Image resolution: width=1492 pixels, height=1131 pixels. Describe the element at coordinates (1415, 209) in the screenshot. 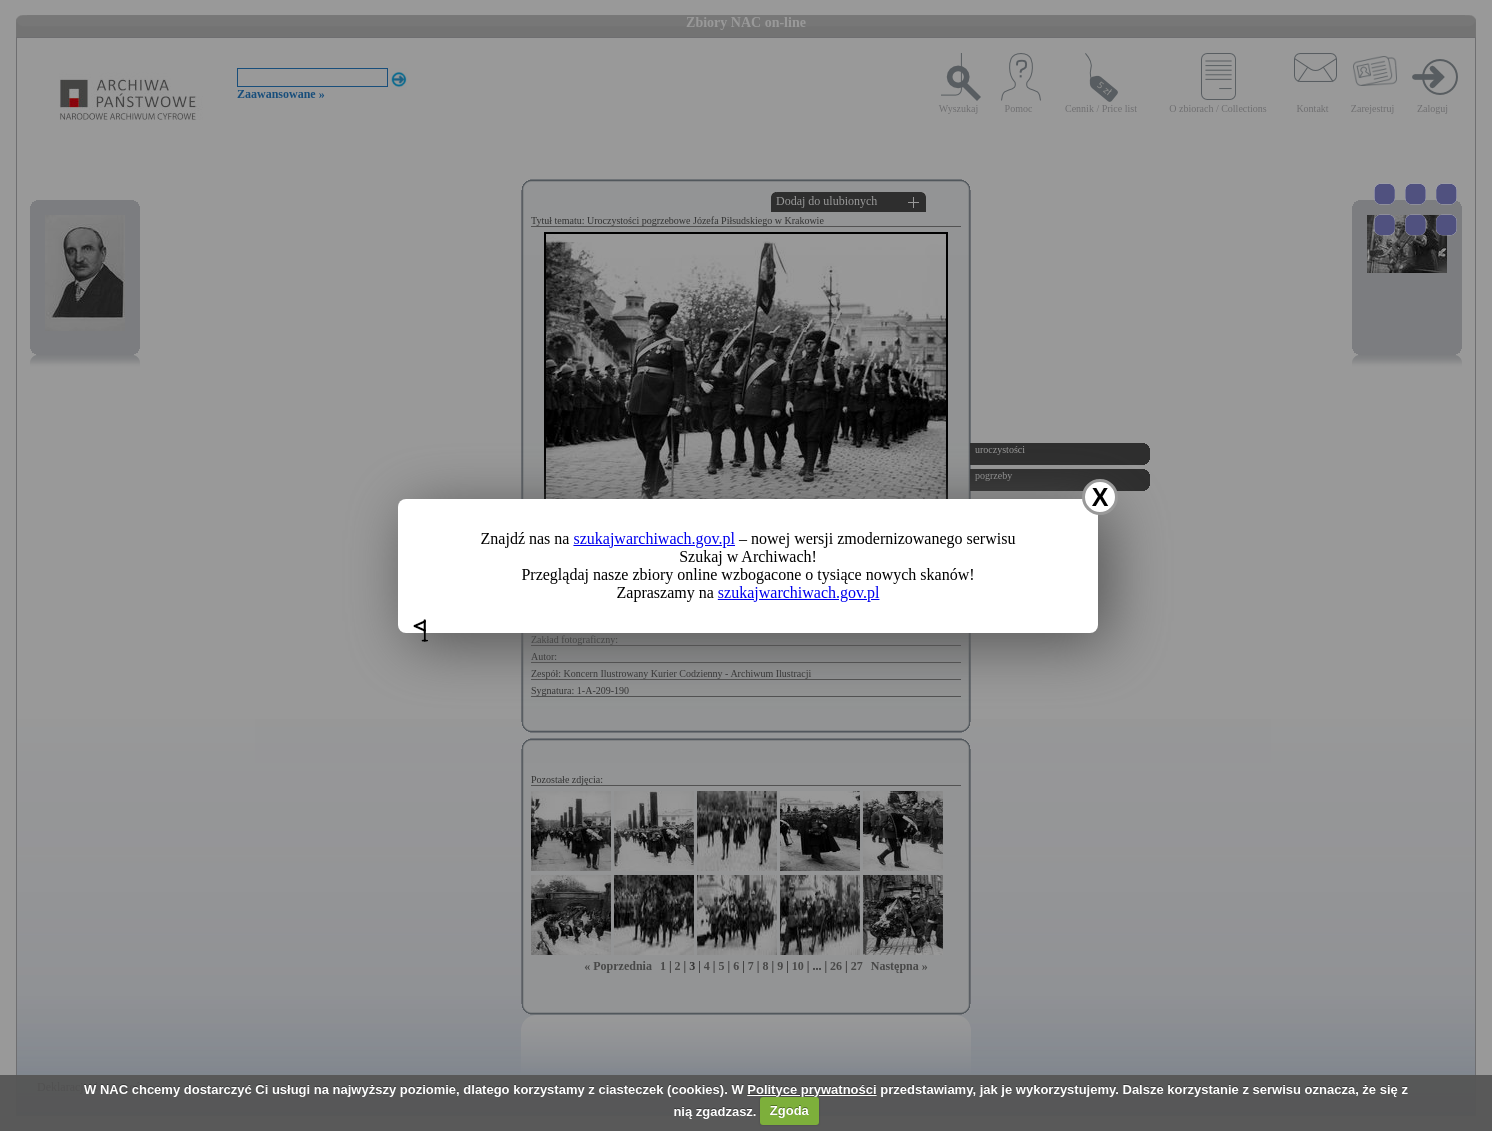

I see `drag to reorder or rearrange items` at that location.